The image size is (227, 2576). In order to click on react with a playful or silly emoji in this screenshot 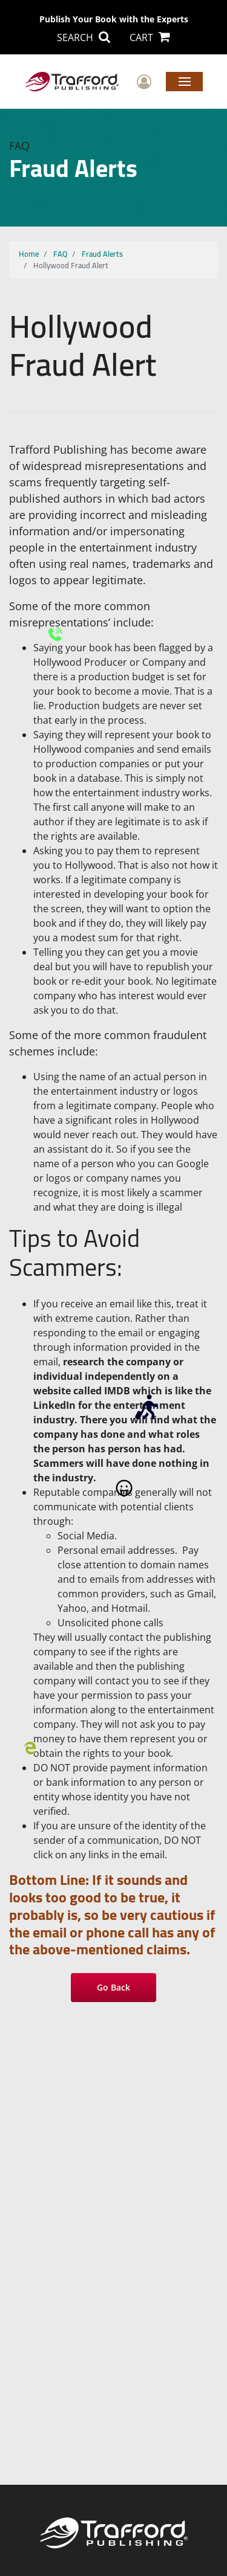, I will do `click(124, 1488)`.